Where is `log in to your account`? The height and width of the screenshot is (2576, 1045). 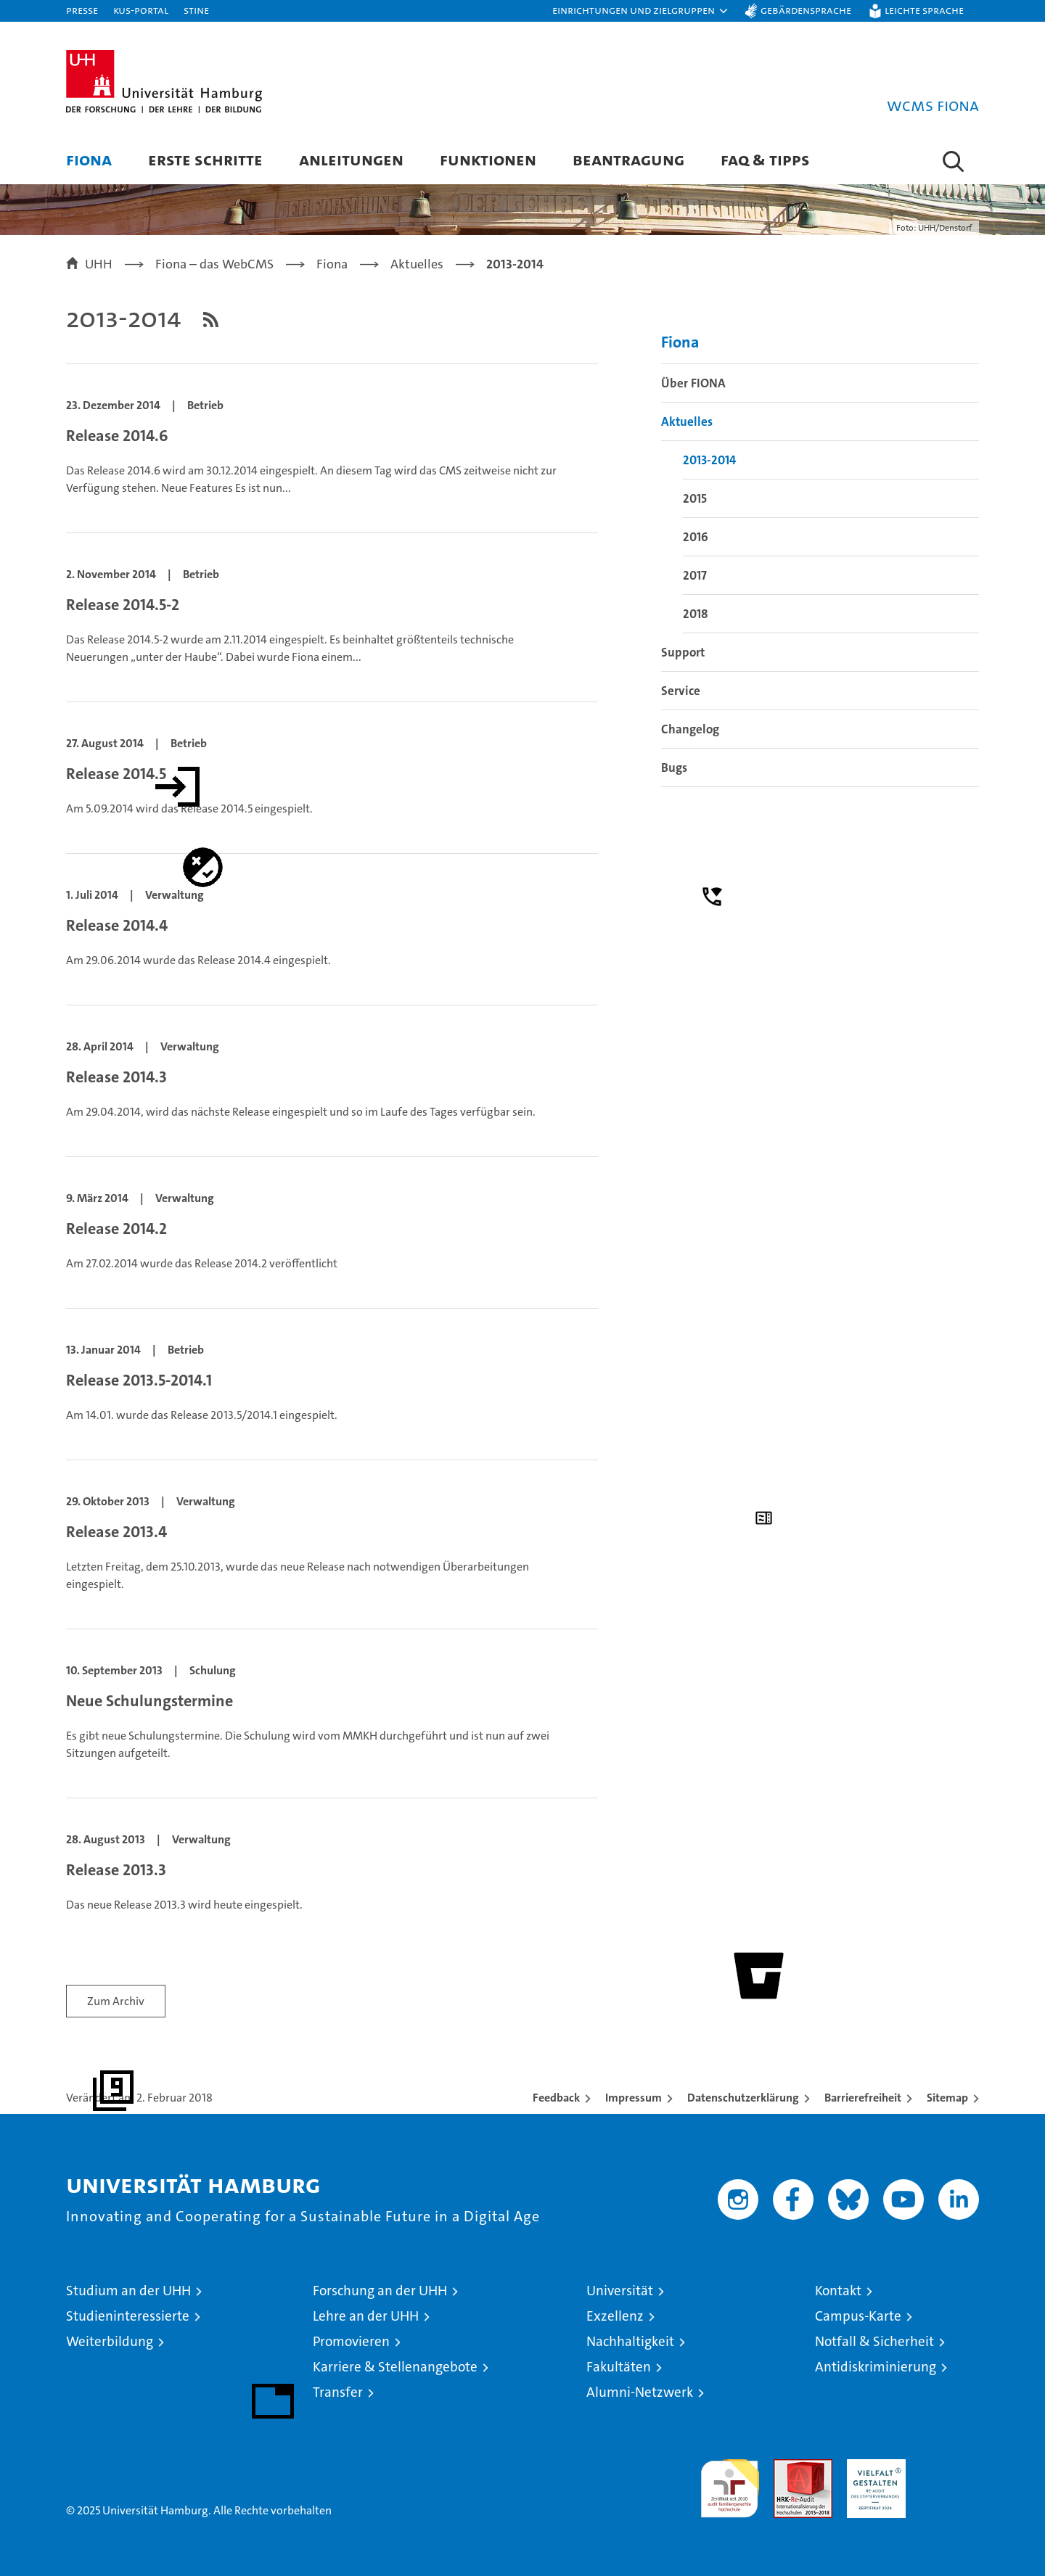 log in to your account is located at coordinates (177, 786).